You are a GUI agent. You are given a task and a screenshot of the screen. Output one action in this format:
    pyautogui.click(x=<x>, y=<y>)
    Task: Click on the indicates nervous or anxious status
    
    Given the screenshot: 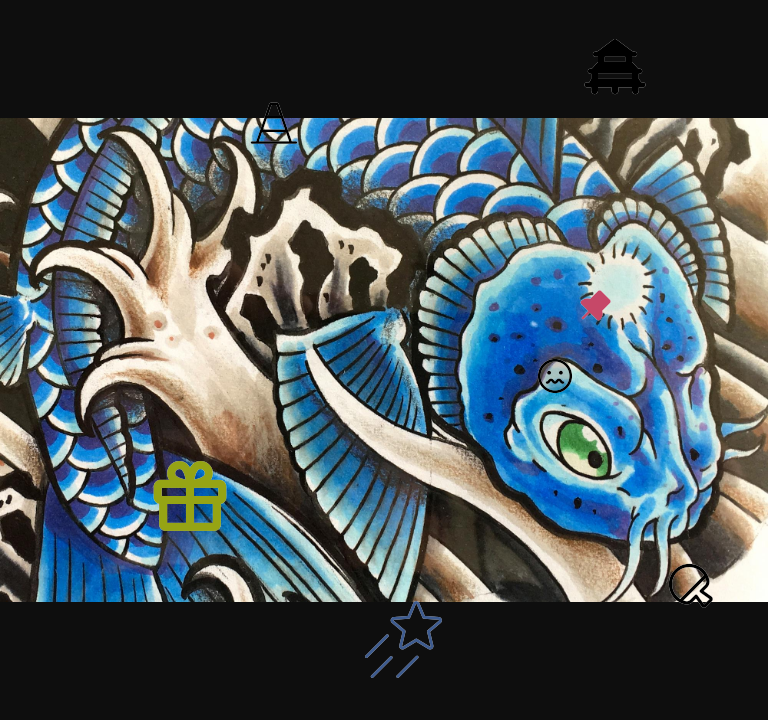 What is the action you would take?
    pyautogui.click(x=555, y=376)
    